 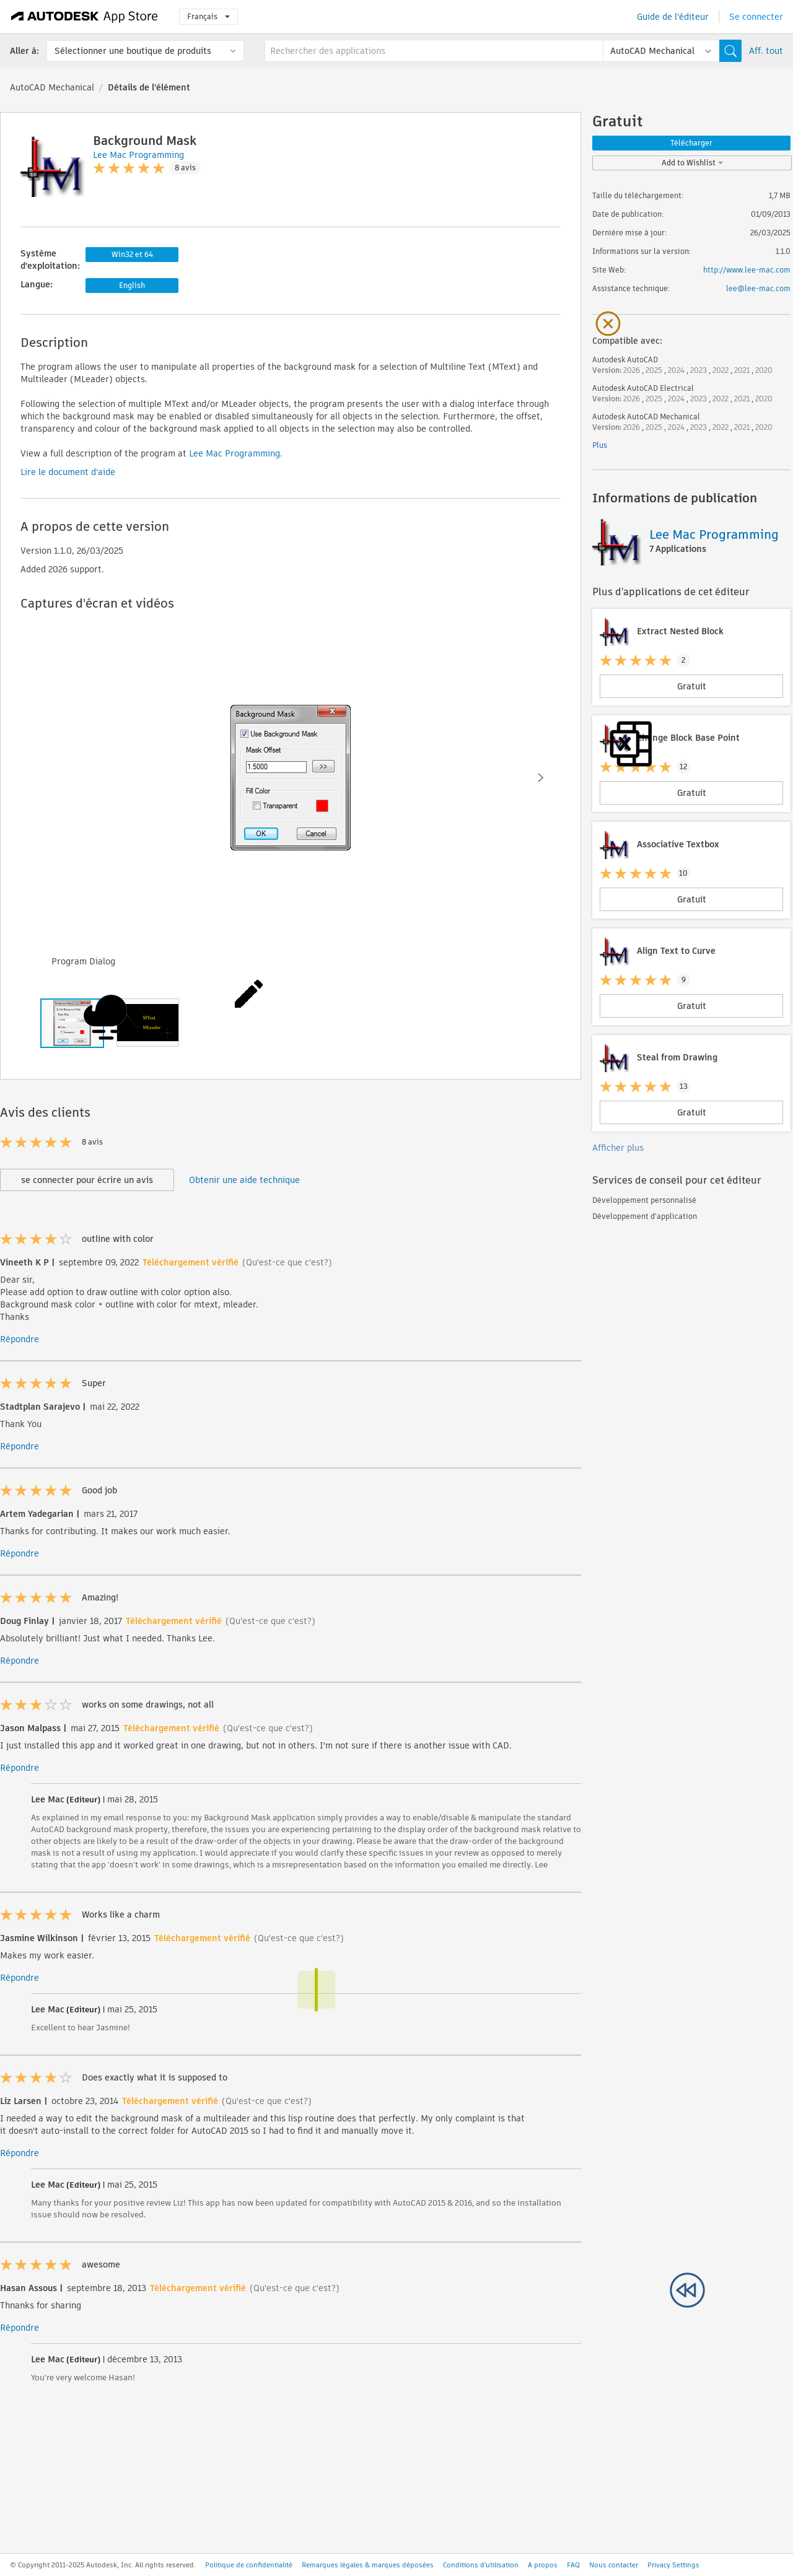 What do you see at coordinates (633, 744) in the screenshot?
I see `open microsoft excel` at bounding box center [633, 744].